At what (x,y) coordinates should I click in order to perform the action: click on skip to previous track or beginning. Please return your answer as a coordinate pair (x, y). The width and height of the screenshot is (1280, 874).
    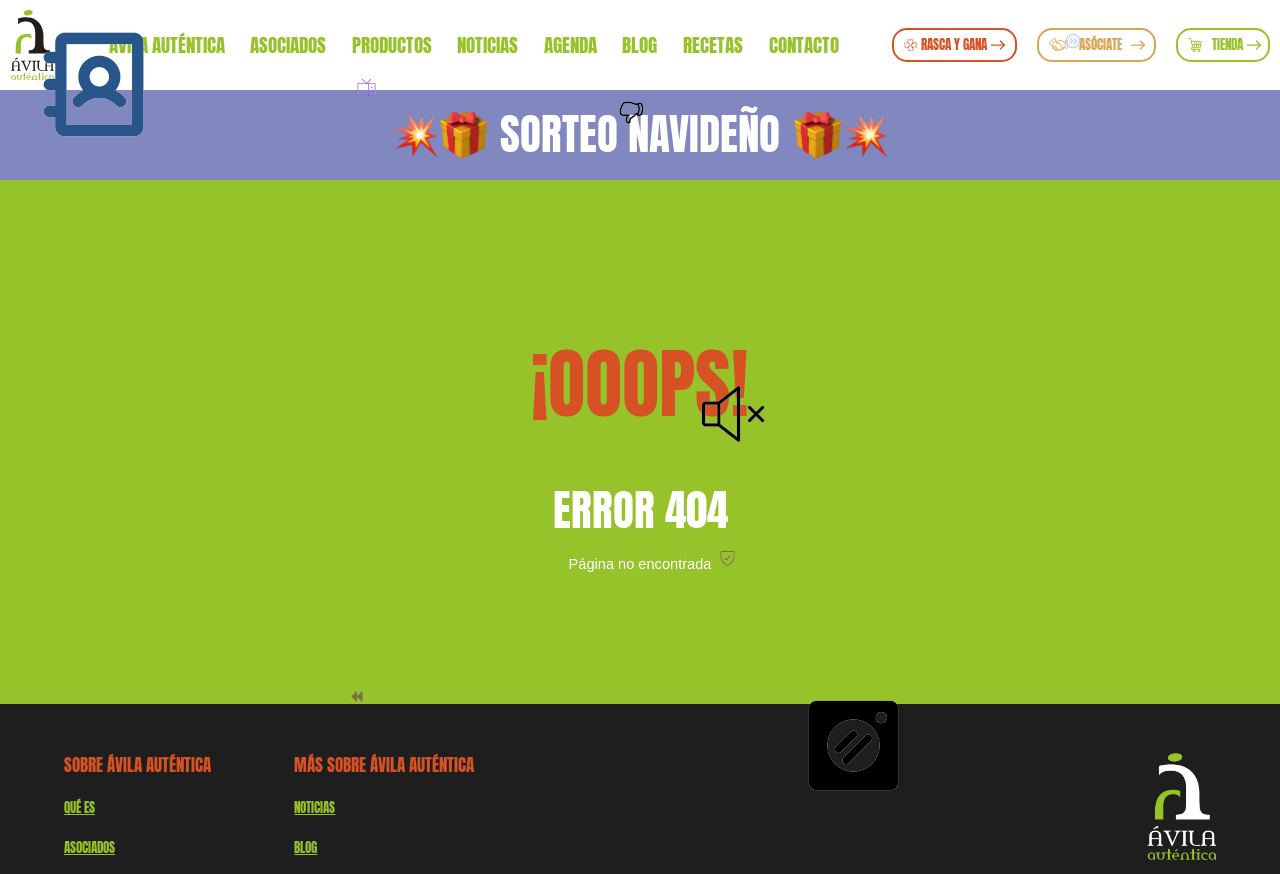
    Looking at the image, I should click on (357, 696).